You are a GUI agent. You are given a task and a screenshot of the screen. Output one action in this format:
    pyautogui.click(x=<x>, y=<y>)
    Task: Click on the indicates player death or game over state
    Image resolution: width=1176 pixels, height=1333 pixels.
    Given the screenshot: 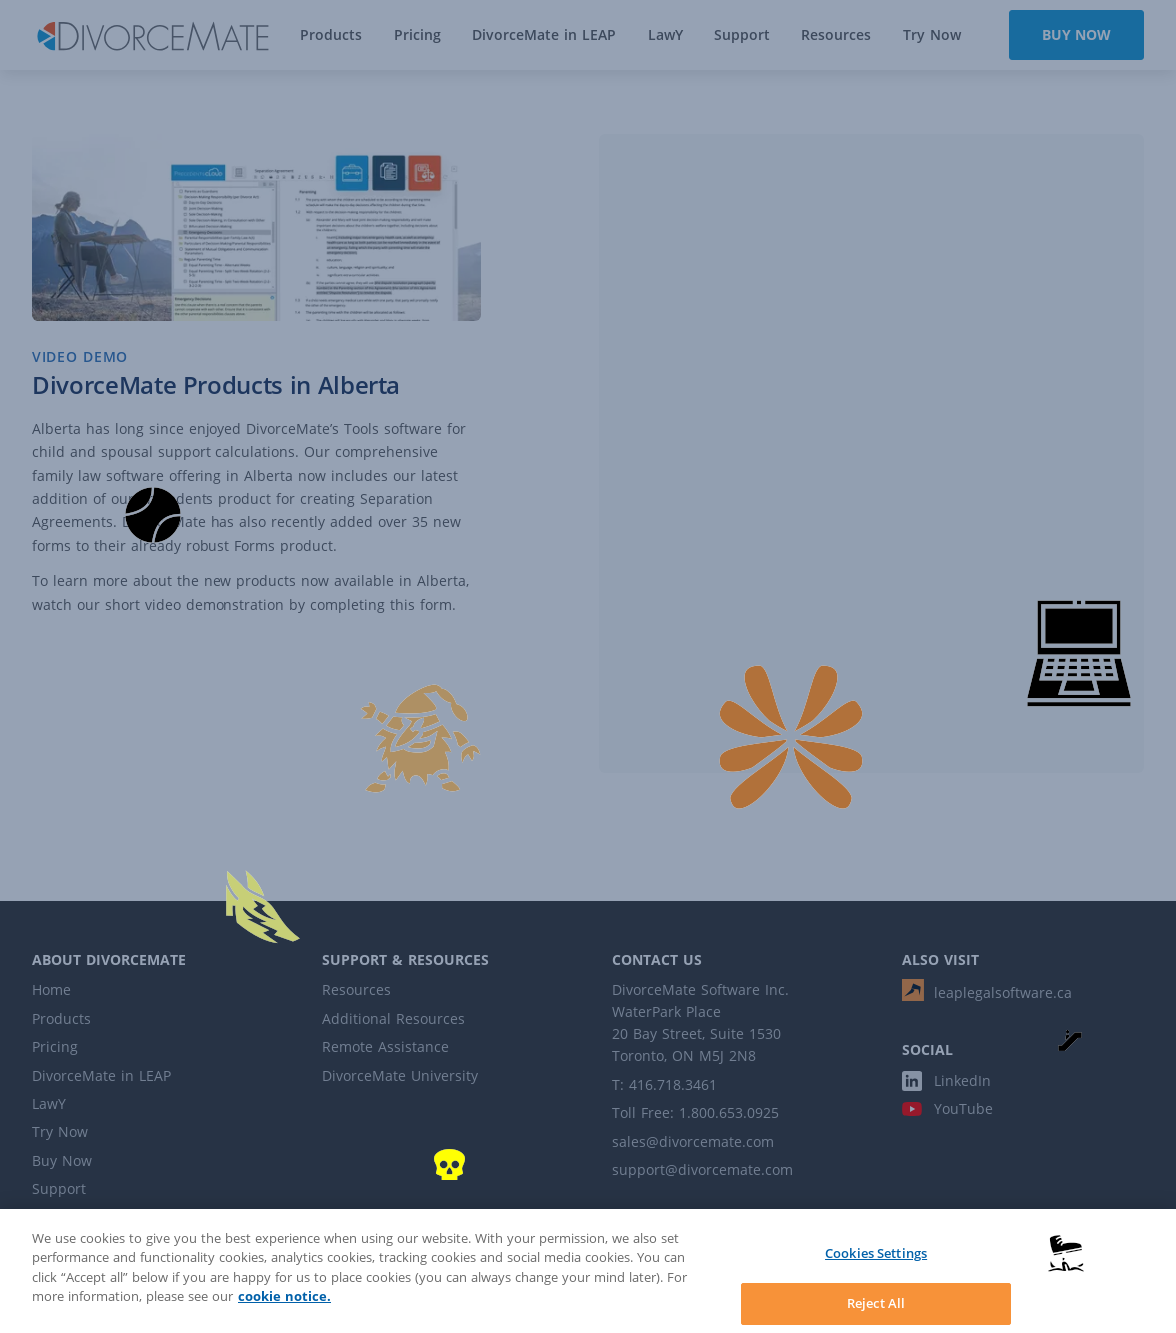 What is the action you would take?
    pyautogui.click(x=449, y=1164)
    